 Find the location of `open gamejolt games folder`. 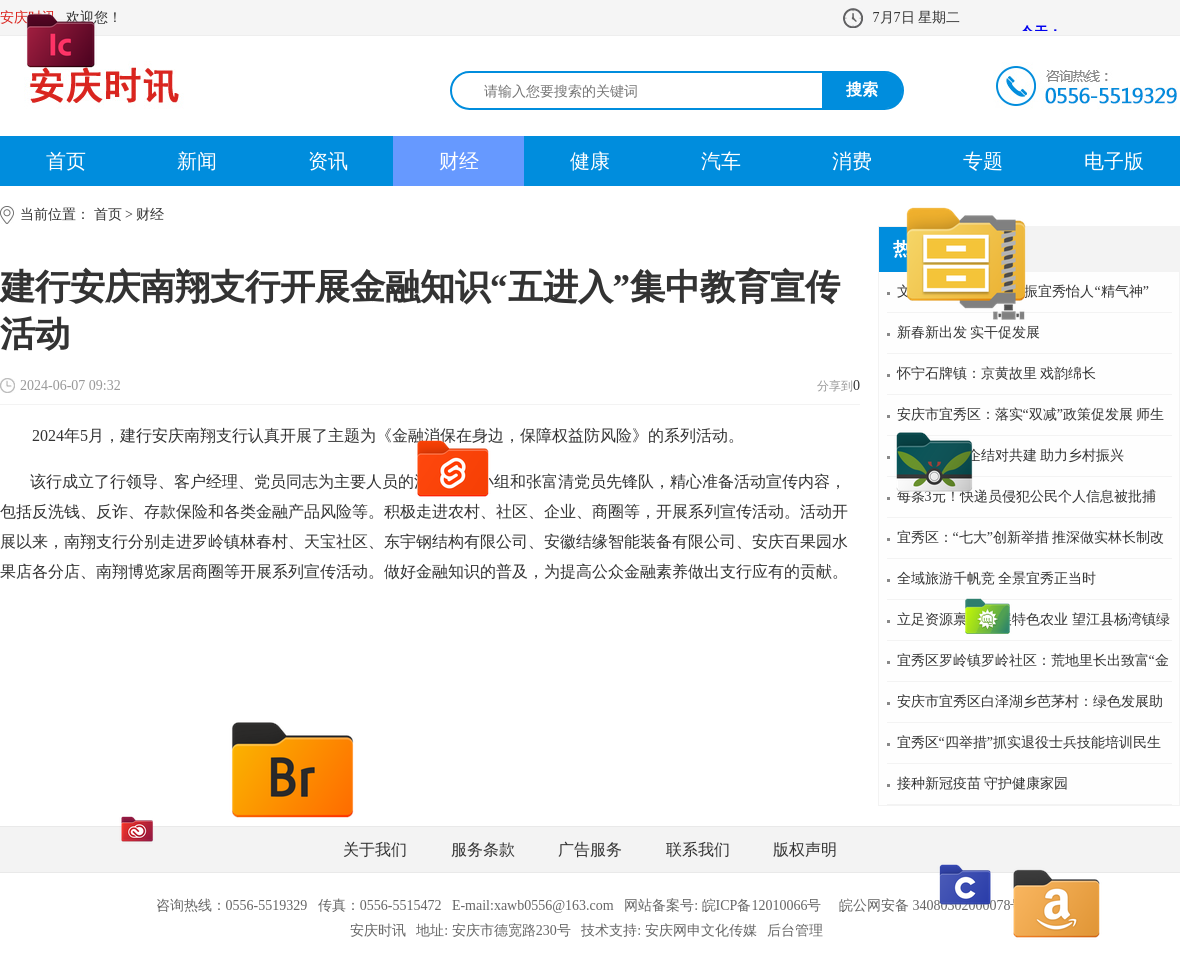

open gamejolt games folder is located at coordinates (987, 617).